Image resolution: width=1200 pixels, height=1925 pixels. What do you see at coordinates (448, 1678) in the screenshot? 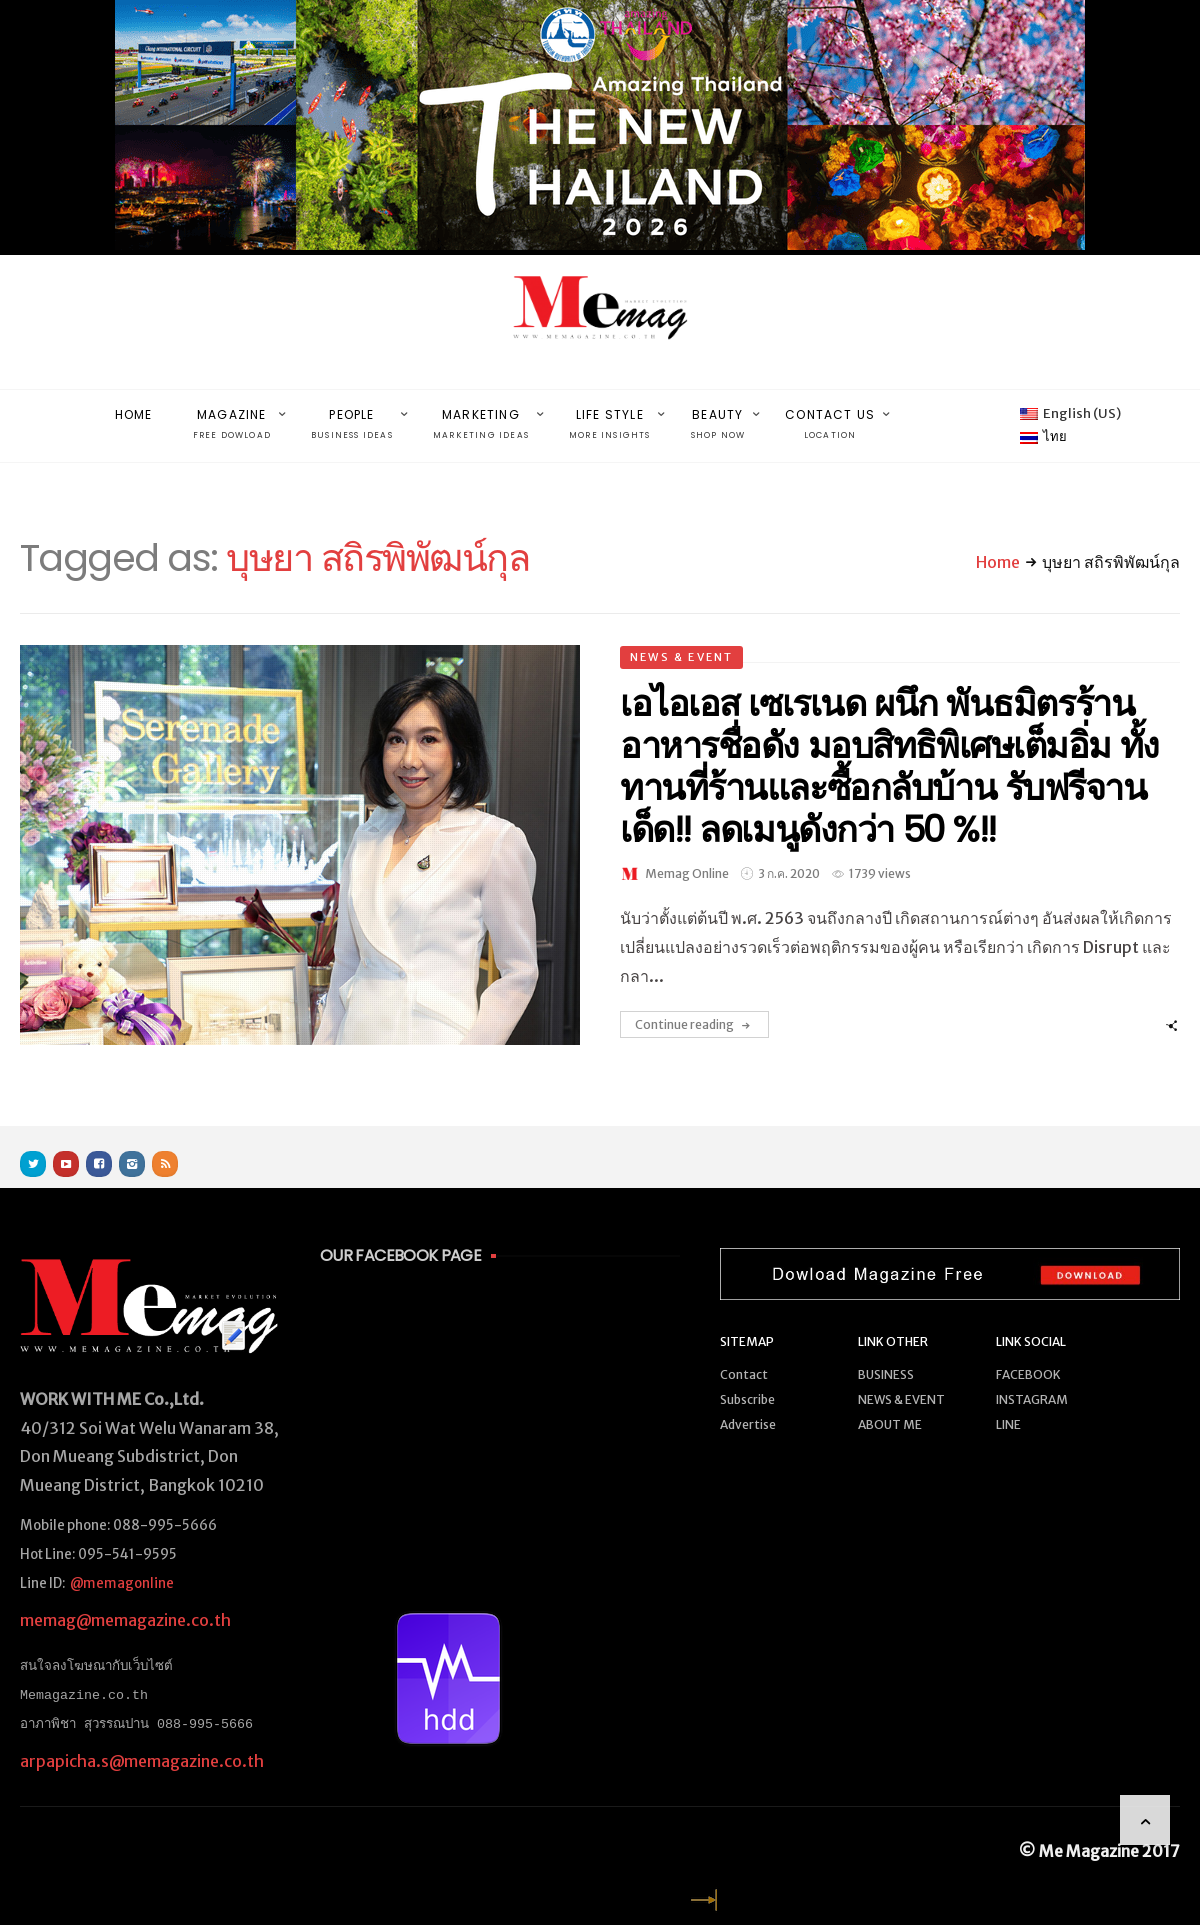
I see `virtualbox hard disk drive file` at bounding box center [448, 1678].